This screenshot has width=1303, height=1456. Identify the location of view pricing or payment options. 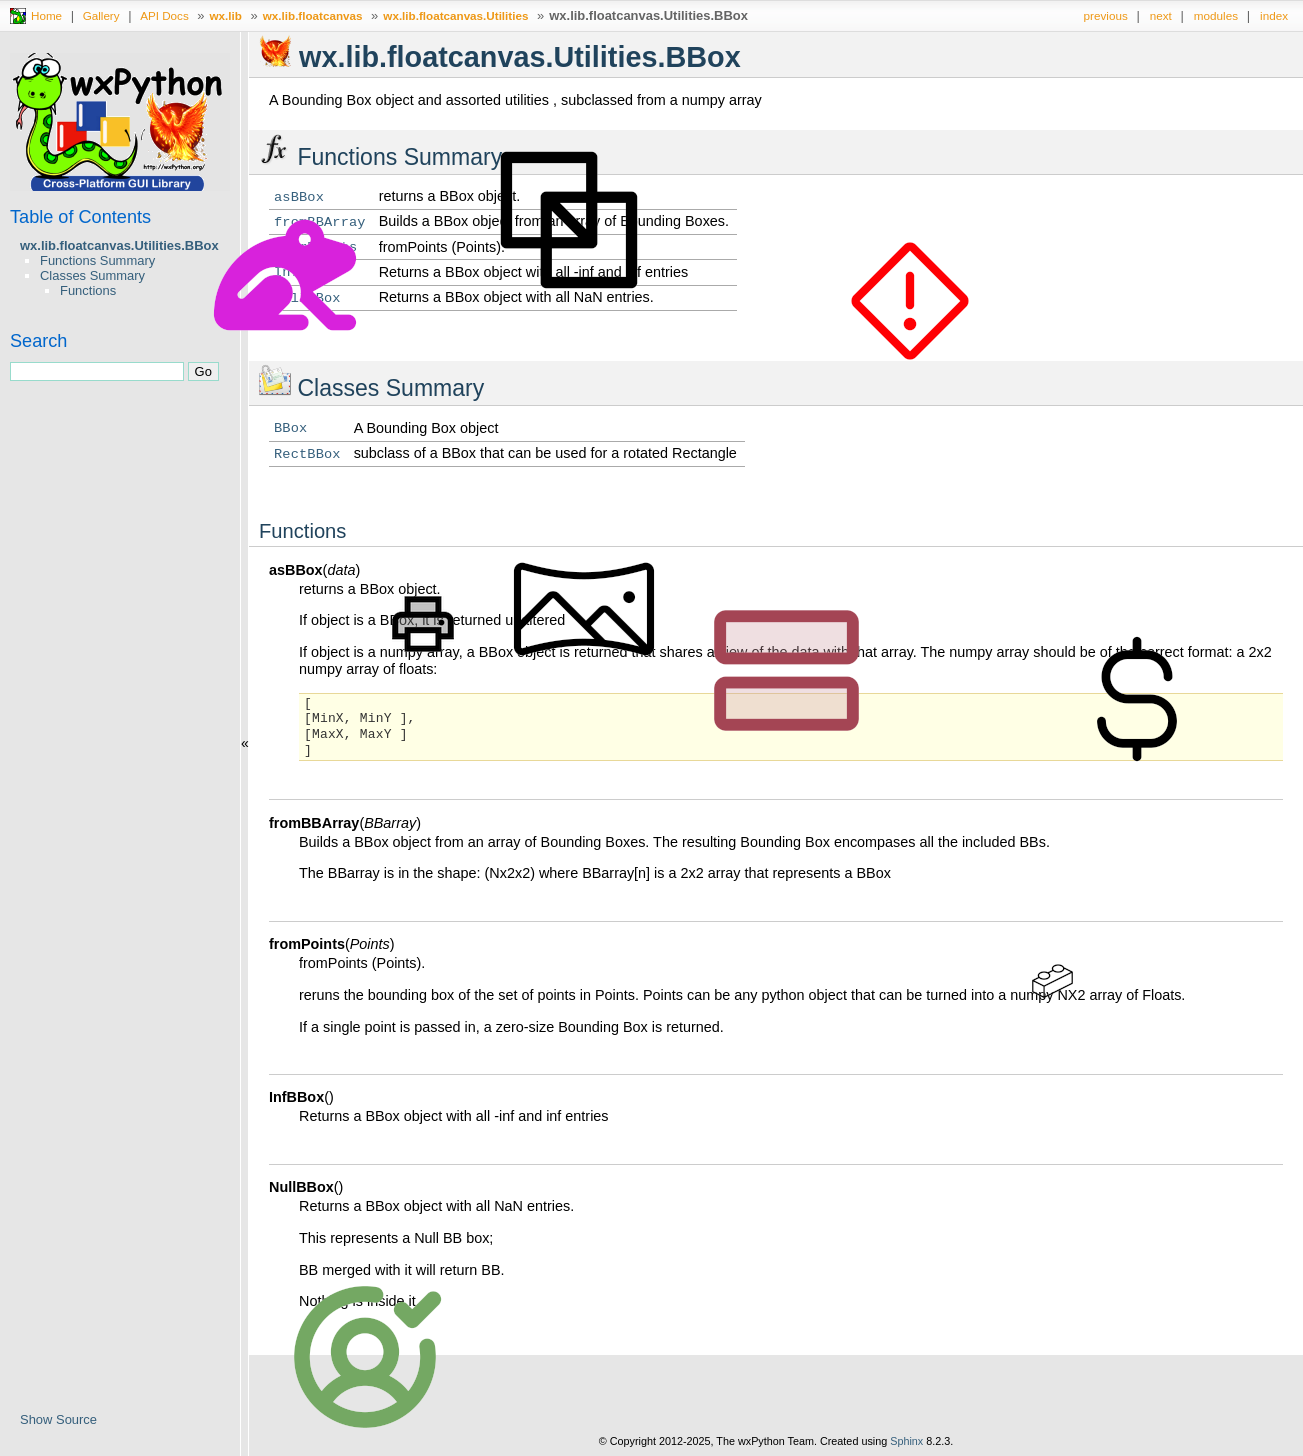
(1137, 699).